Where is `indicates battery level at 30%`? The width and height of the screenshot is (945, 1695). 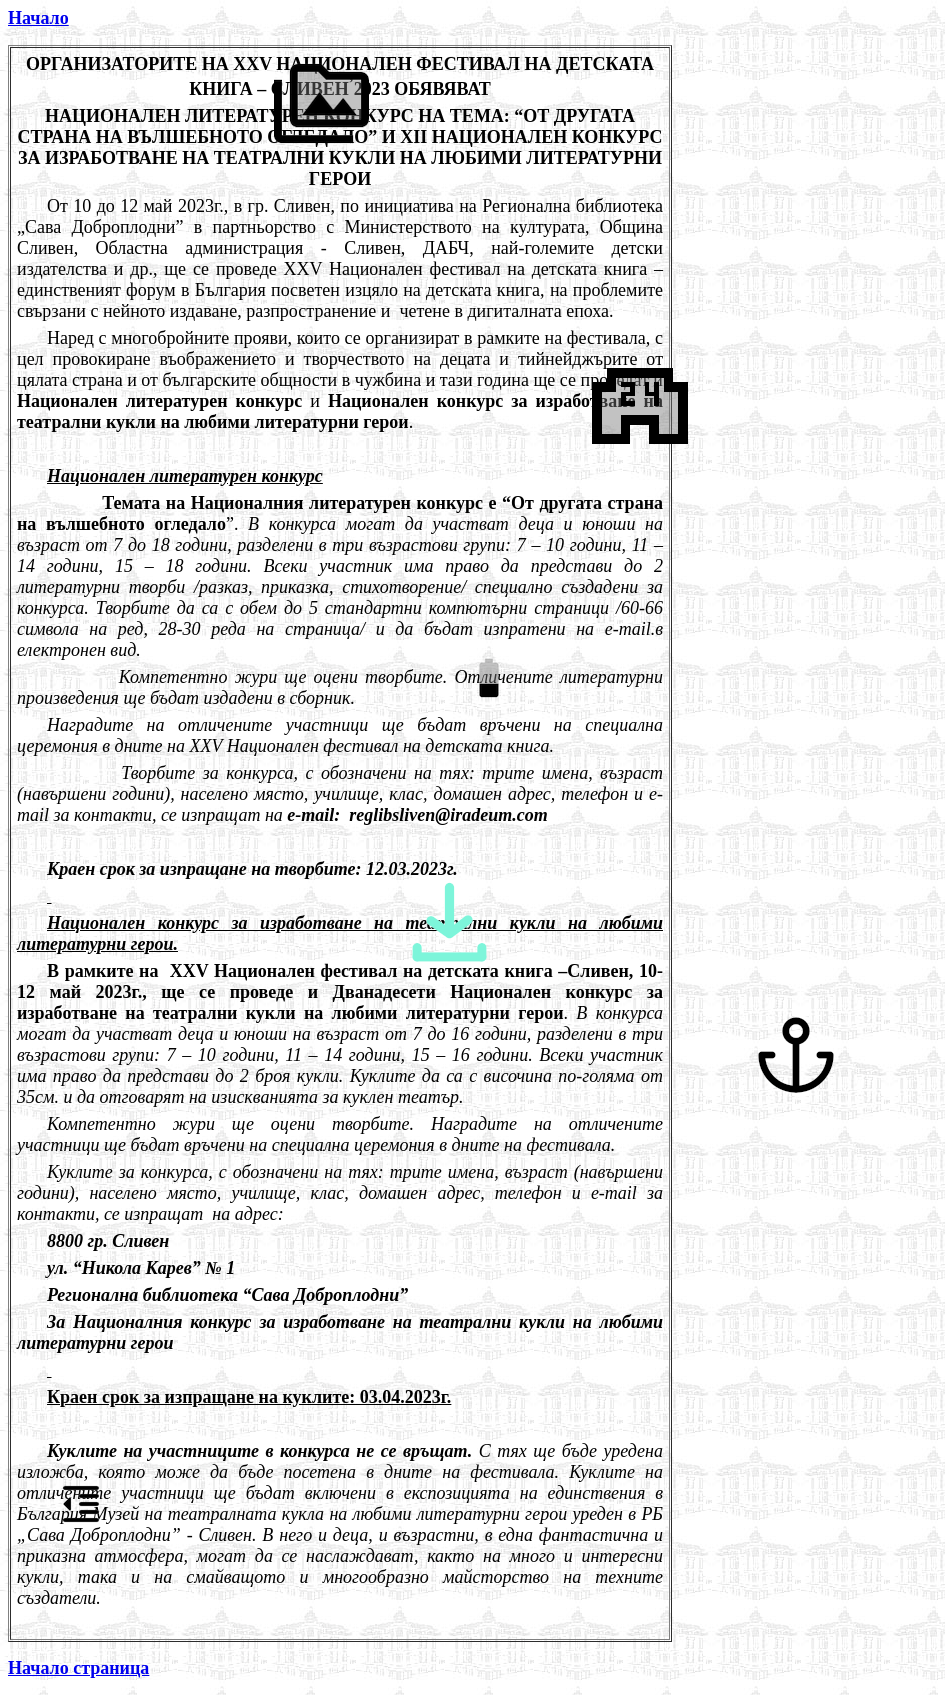 indicates battery level at 30% is located at coordinates (489, 678).